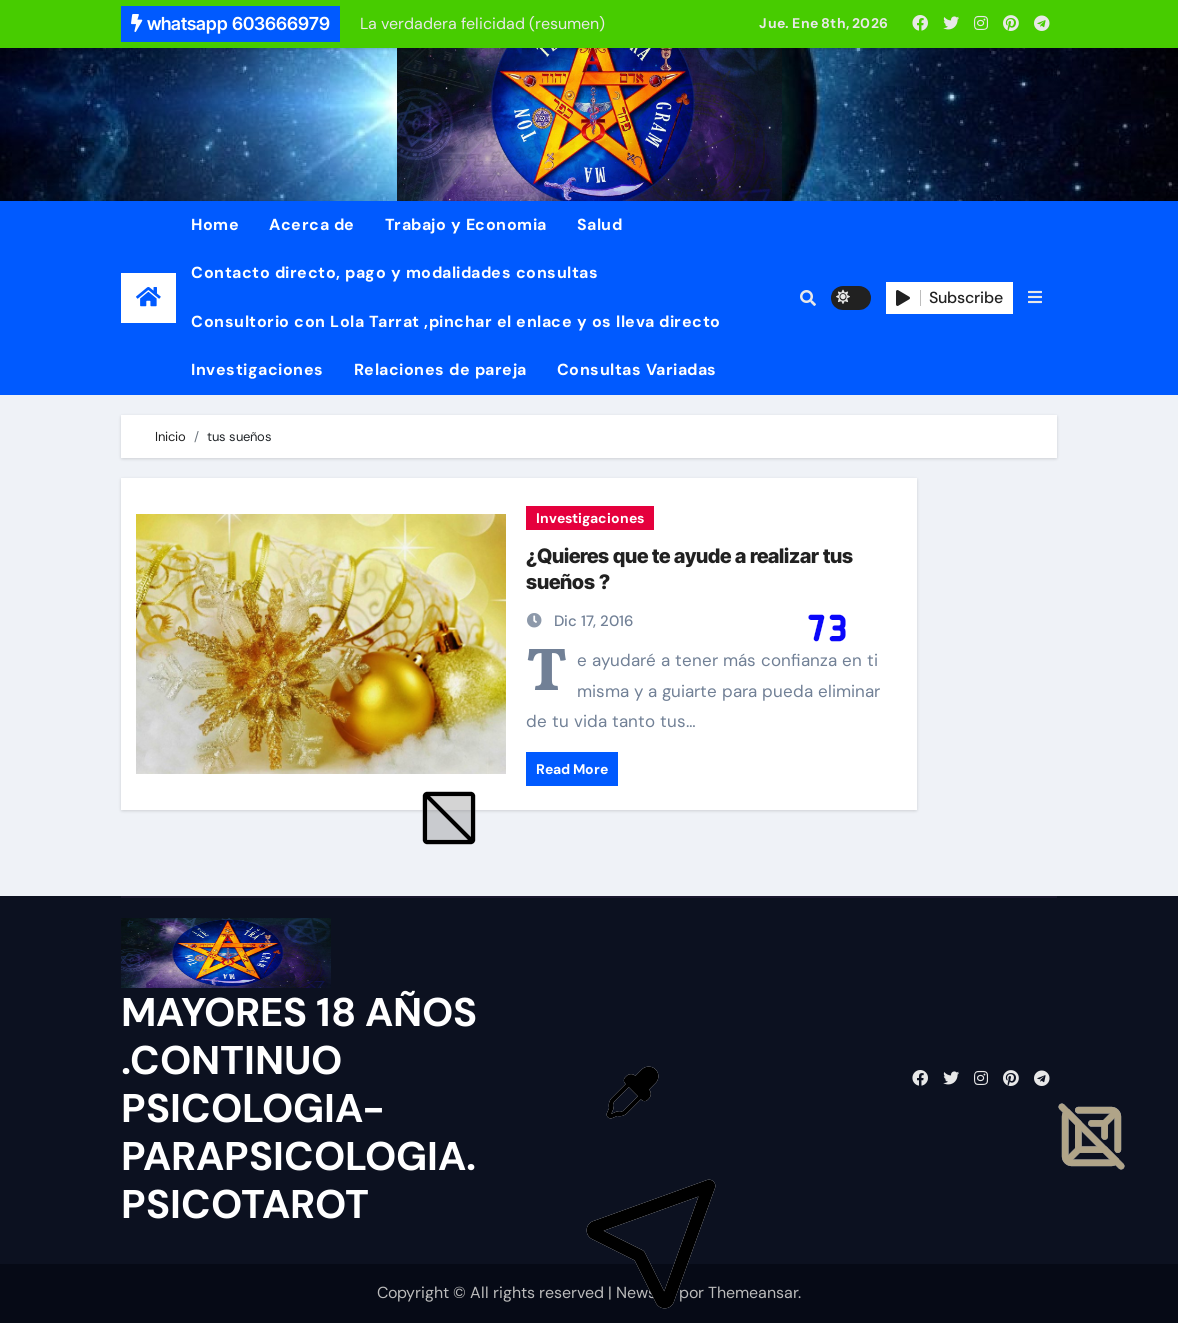  What do you see at coordinates (1091, 1136) in the screenshot?
I see `disable box model view` at bounding box center [1091, 1136].